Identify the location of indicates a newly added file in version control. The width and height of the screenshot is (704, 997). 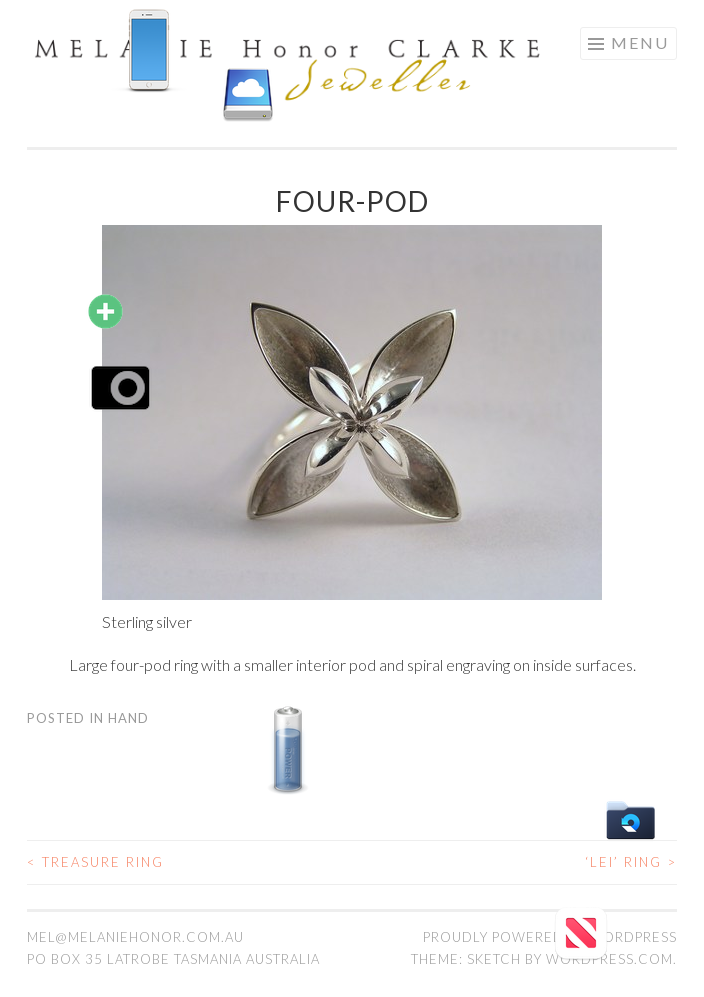
(105, 311).